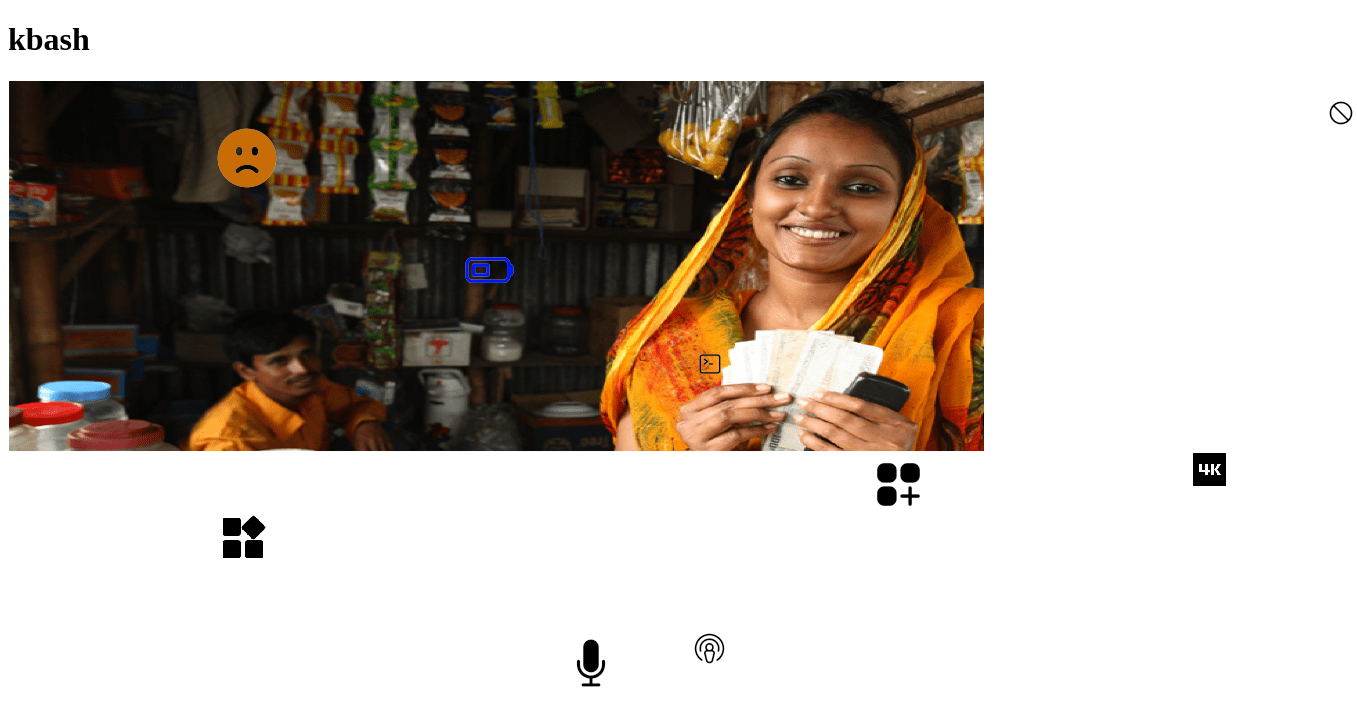 This screenshot has height=720, width=1357. Describe the element at coordinates (898, 484) in the screenshot. I see `add a new widget or module` at that location.